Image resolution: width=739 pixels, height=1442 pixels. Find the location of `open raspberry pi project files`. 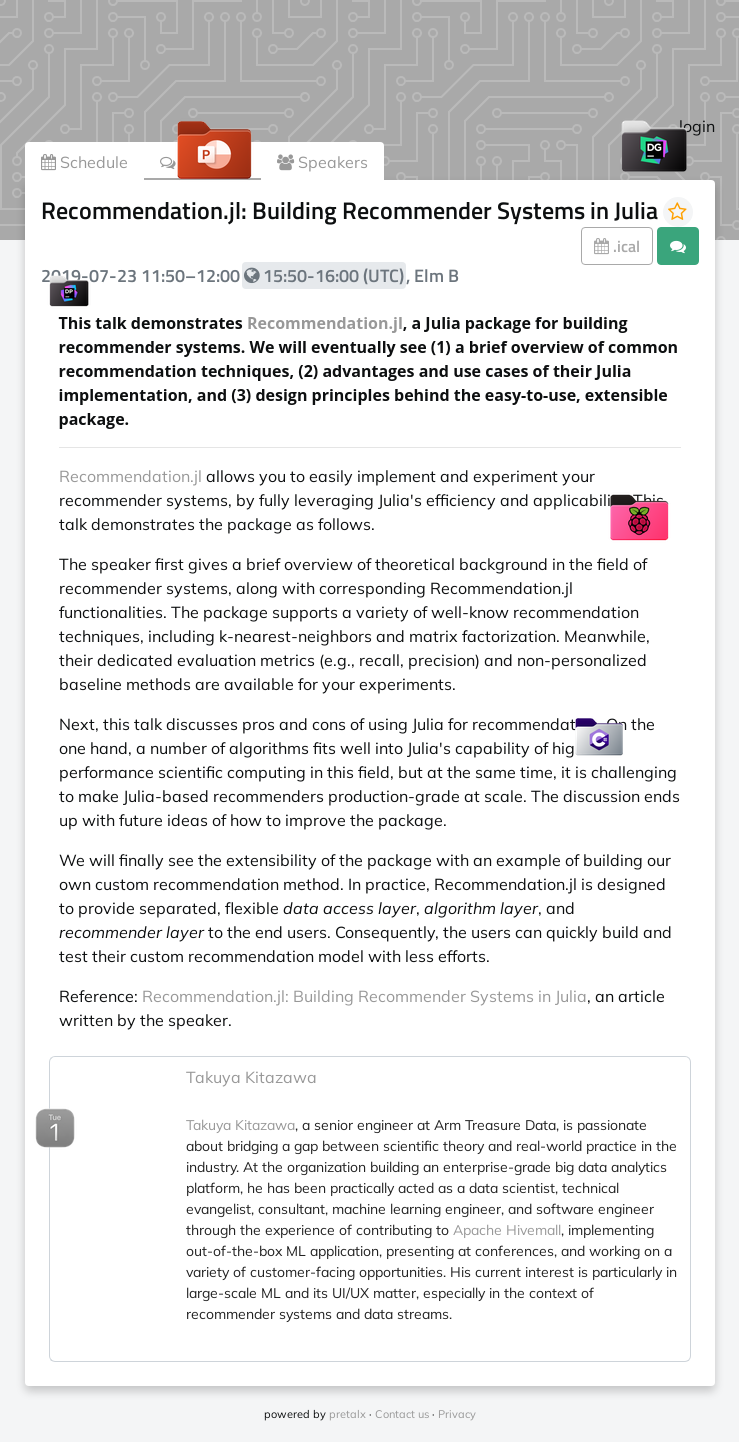

open raspberry pi project files is located at coordinates (639, 519).